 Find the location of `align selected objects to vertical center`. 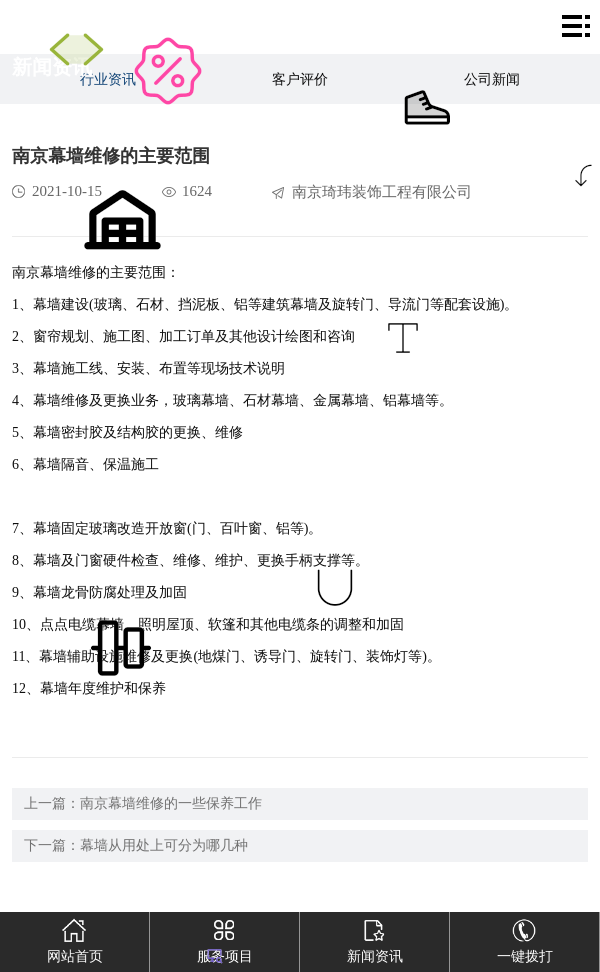

align selected objects to vertical center is located at coordinates (121, 648).